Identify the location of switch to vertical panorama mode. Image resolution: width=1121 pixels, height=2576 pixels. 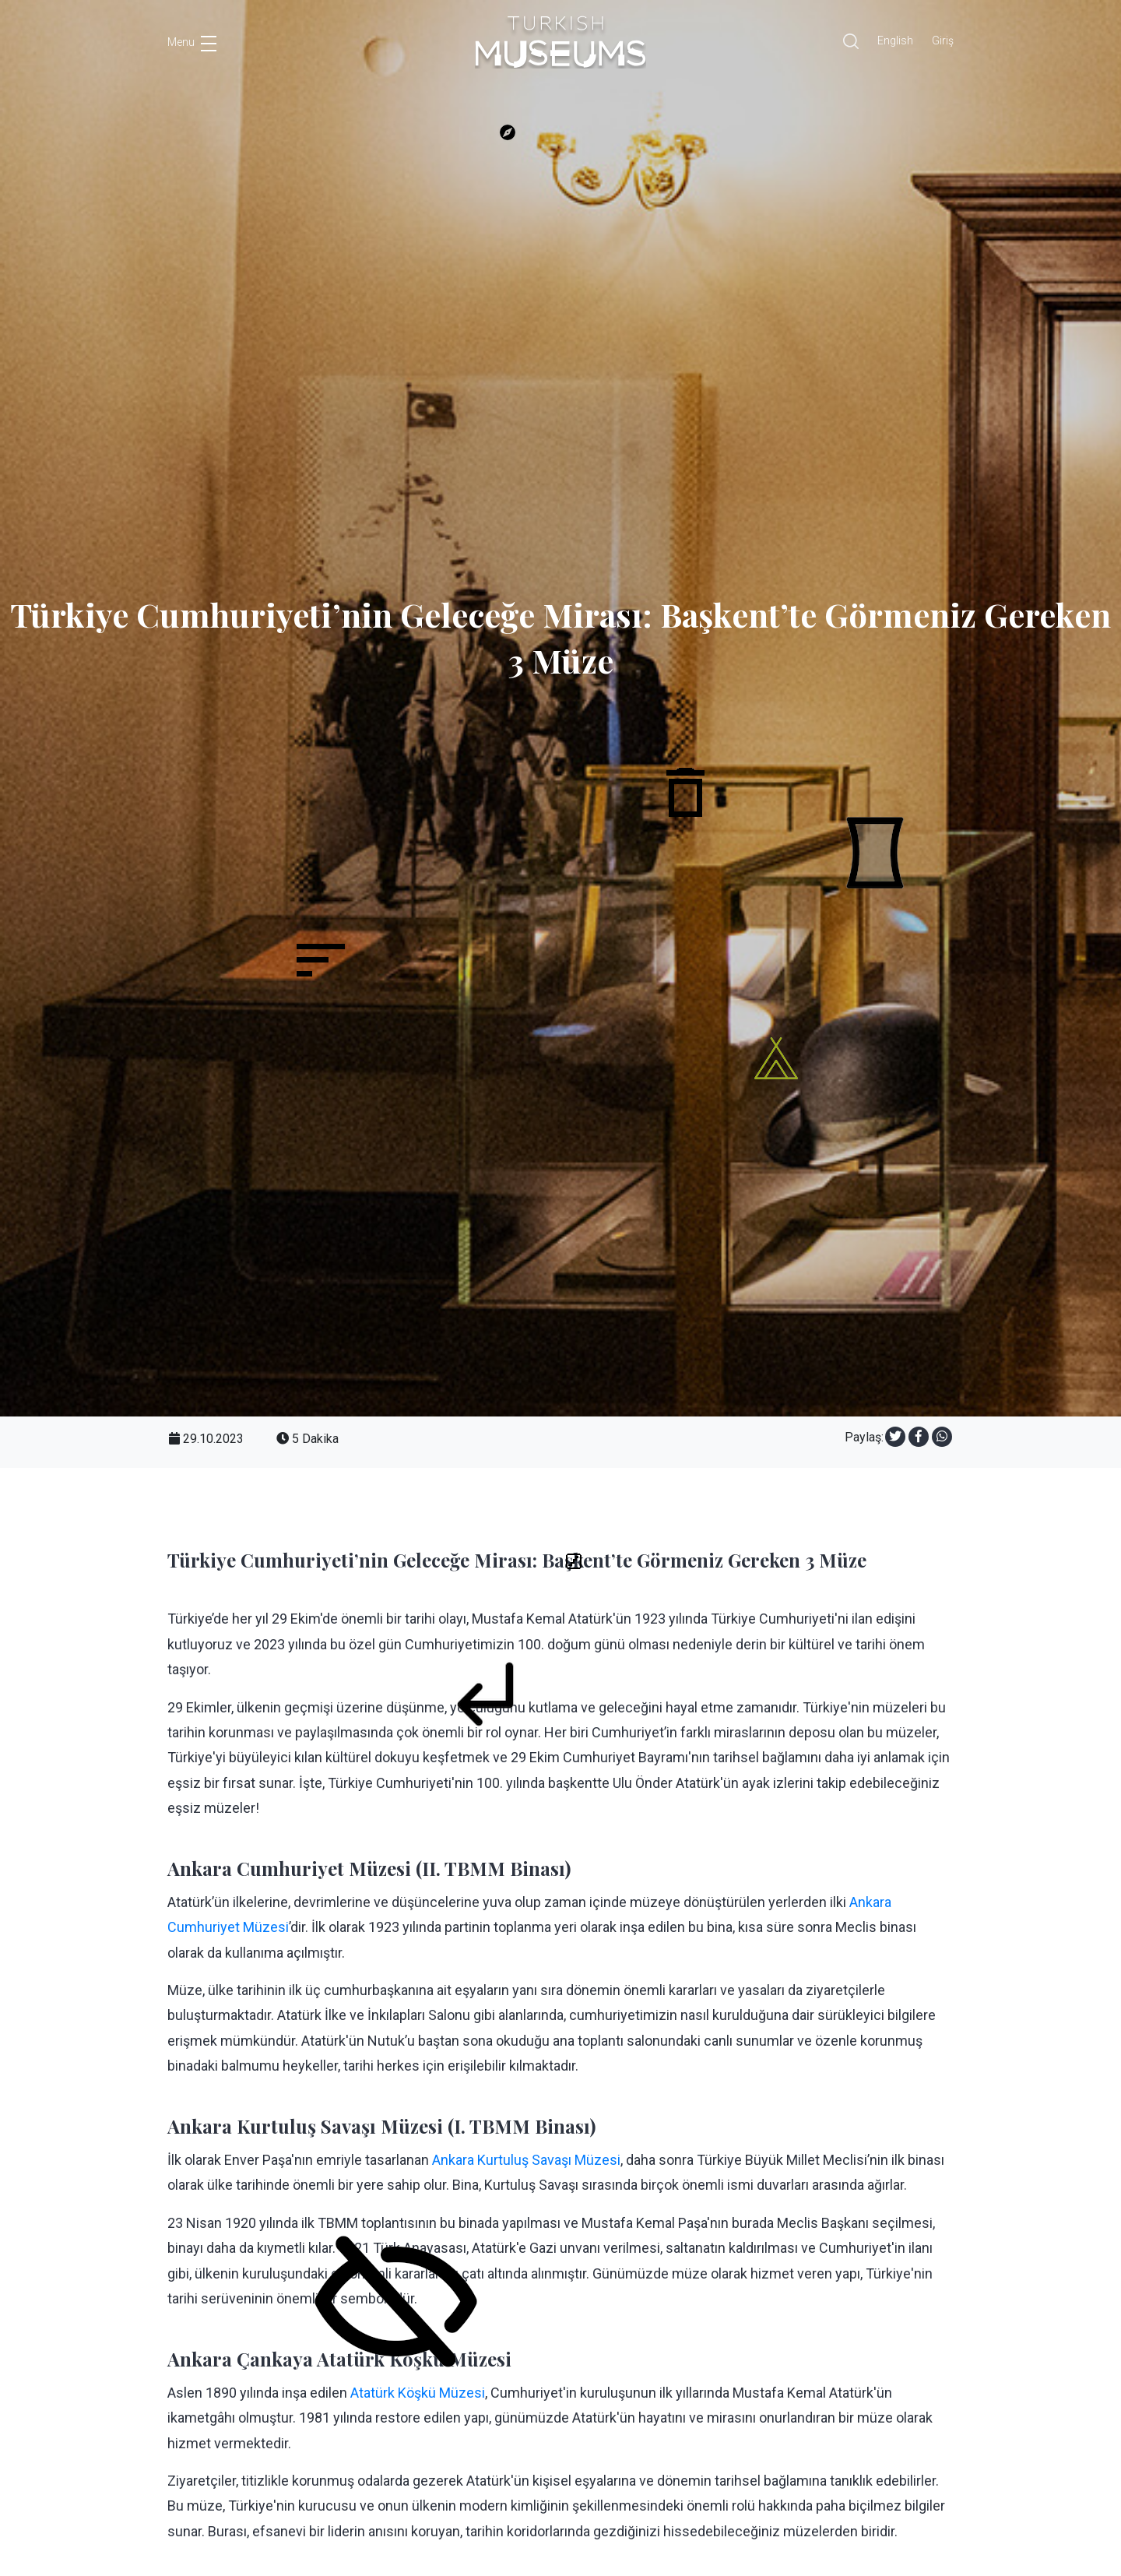
(875, 853).